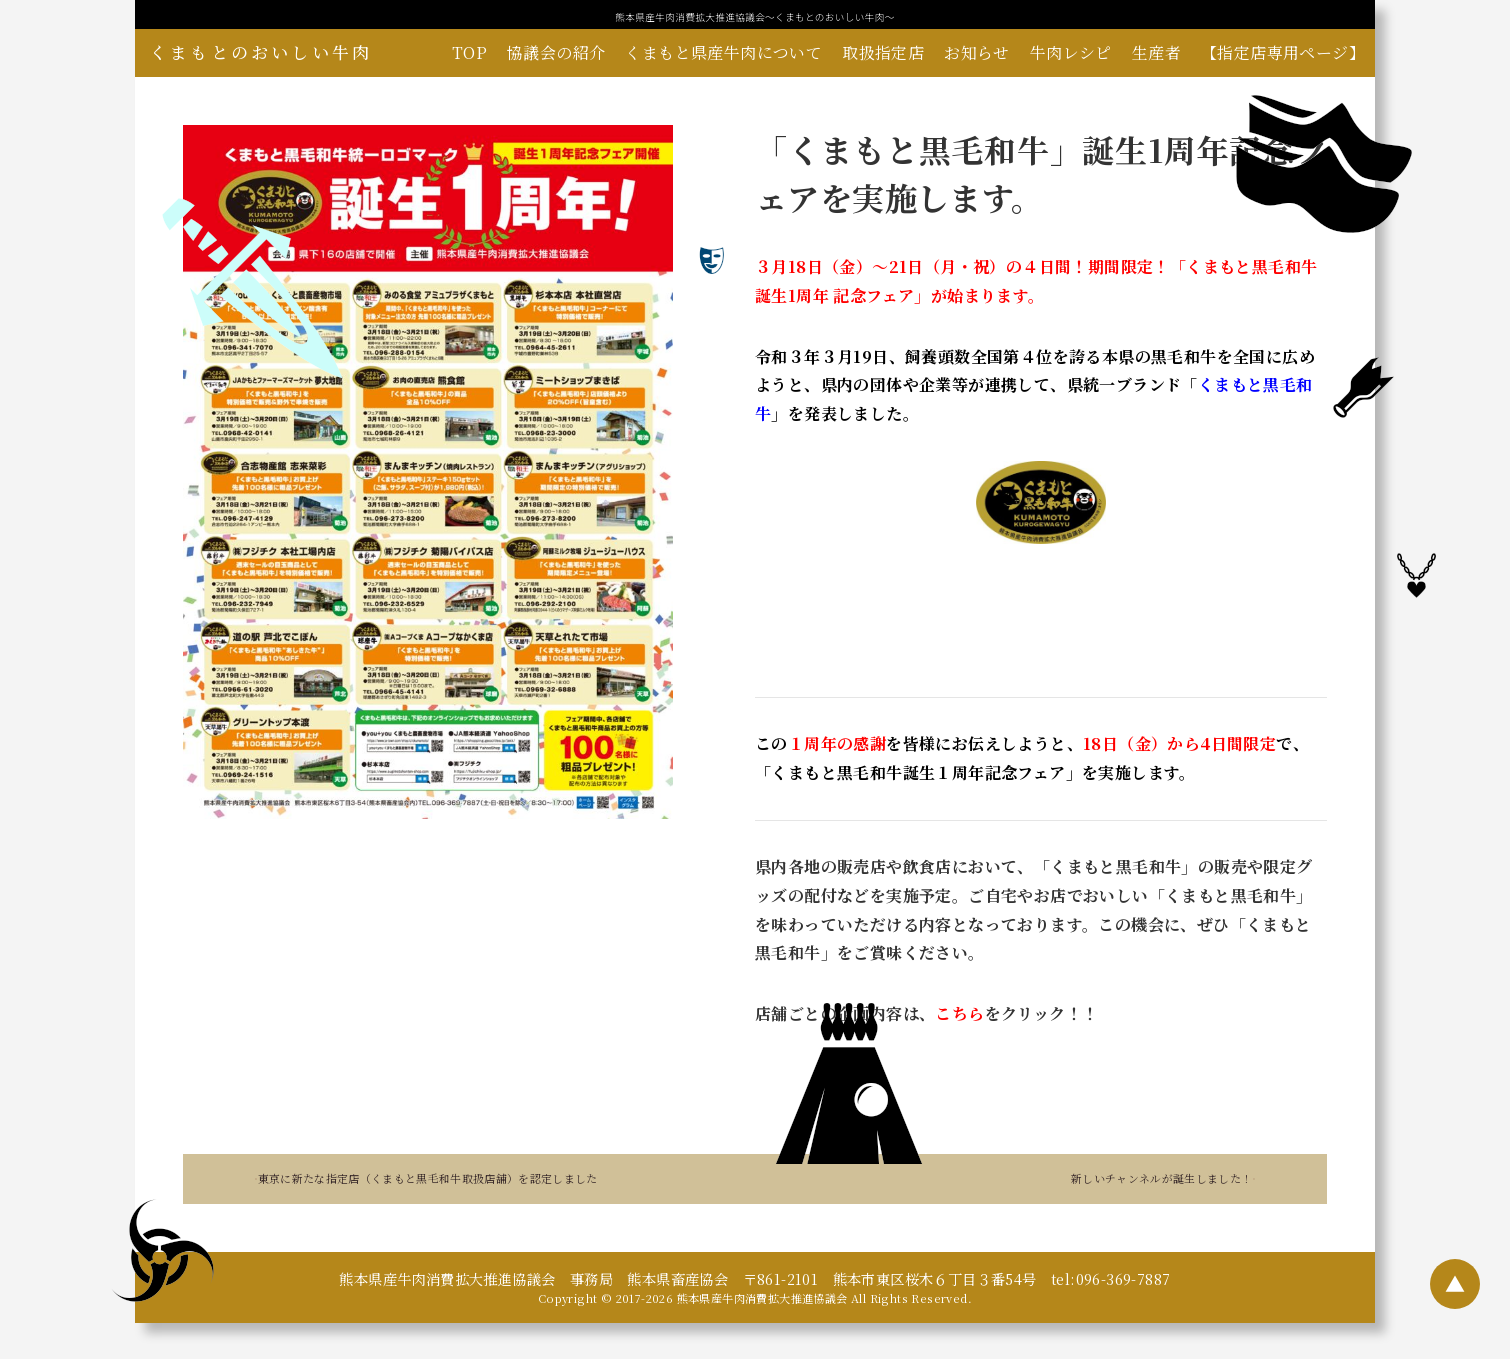 The image size is (1510, 1359). I want to click on equip a dagger or short blade weapon, so click(251, 288).